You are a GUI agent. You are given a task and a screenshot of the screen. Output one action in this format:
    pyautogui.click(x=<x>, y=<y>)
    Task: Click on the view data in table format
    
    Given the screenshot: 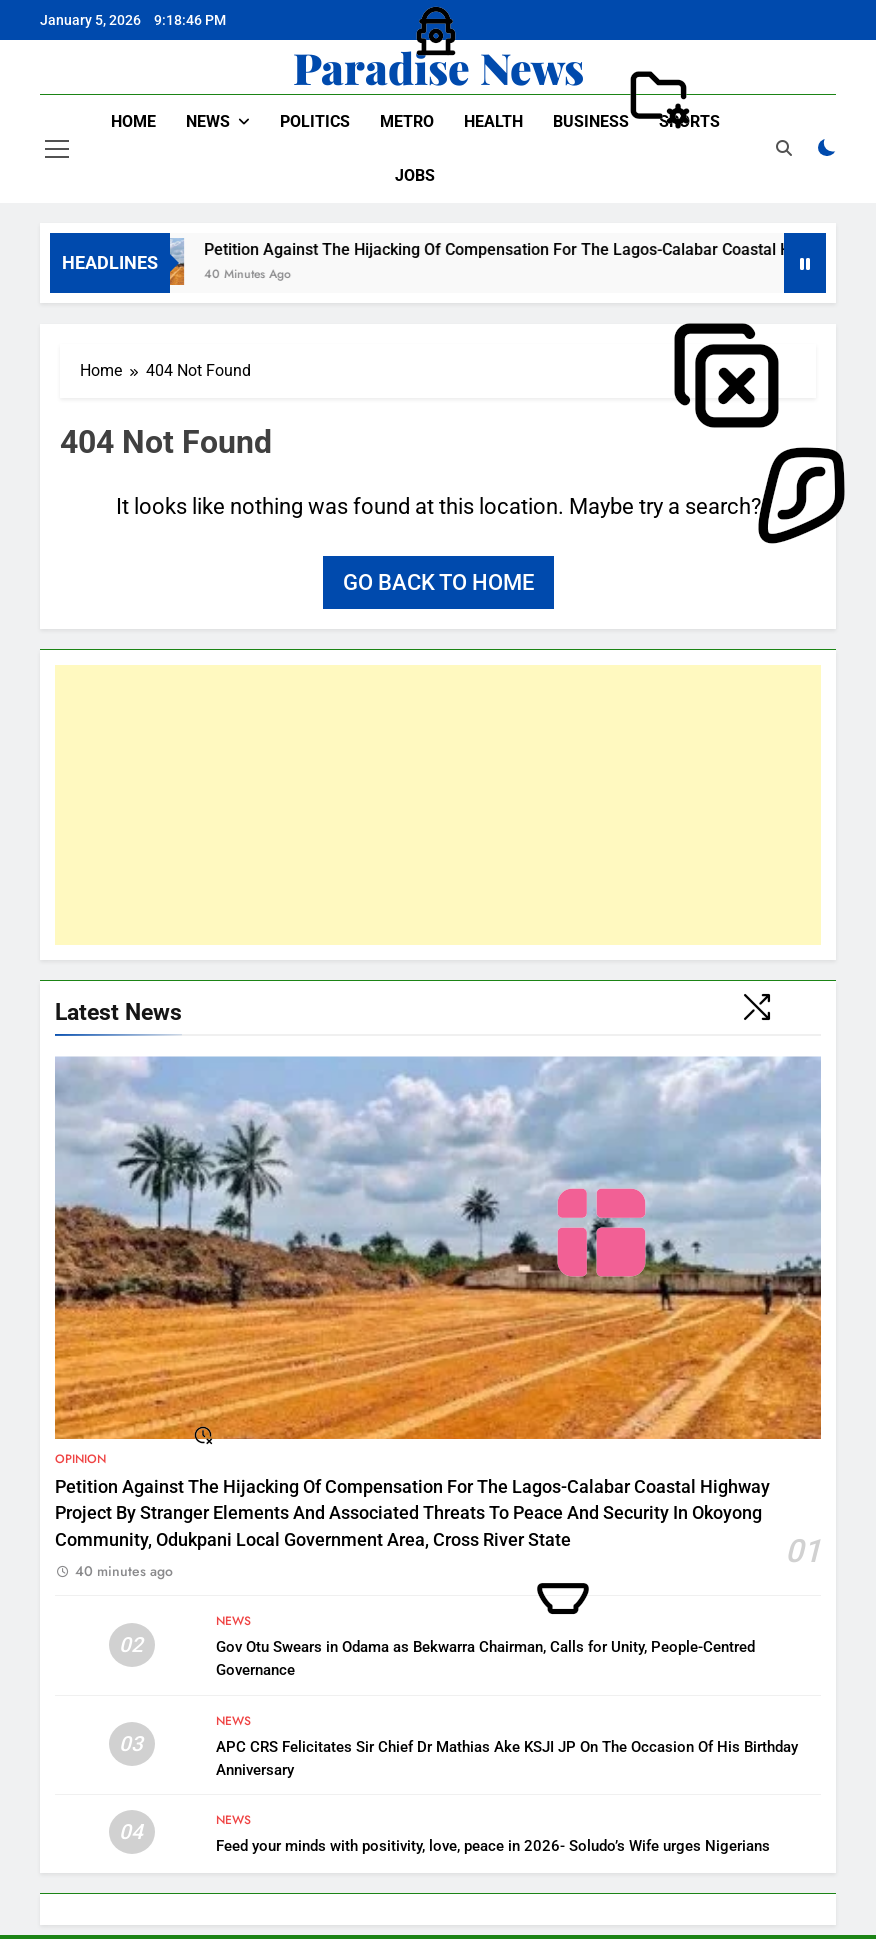 What is the action you would take?
    pyautogui.click(x=601, y=1232)
    